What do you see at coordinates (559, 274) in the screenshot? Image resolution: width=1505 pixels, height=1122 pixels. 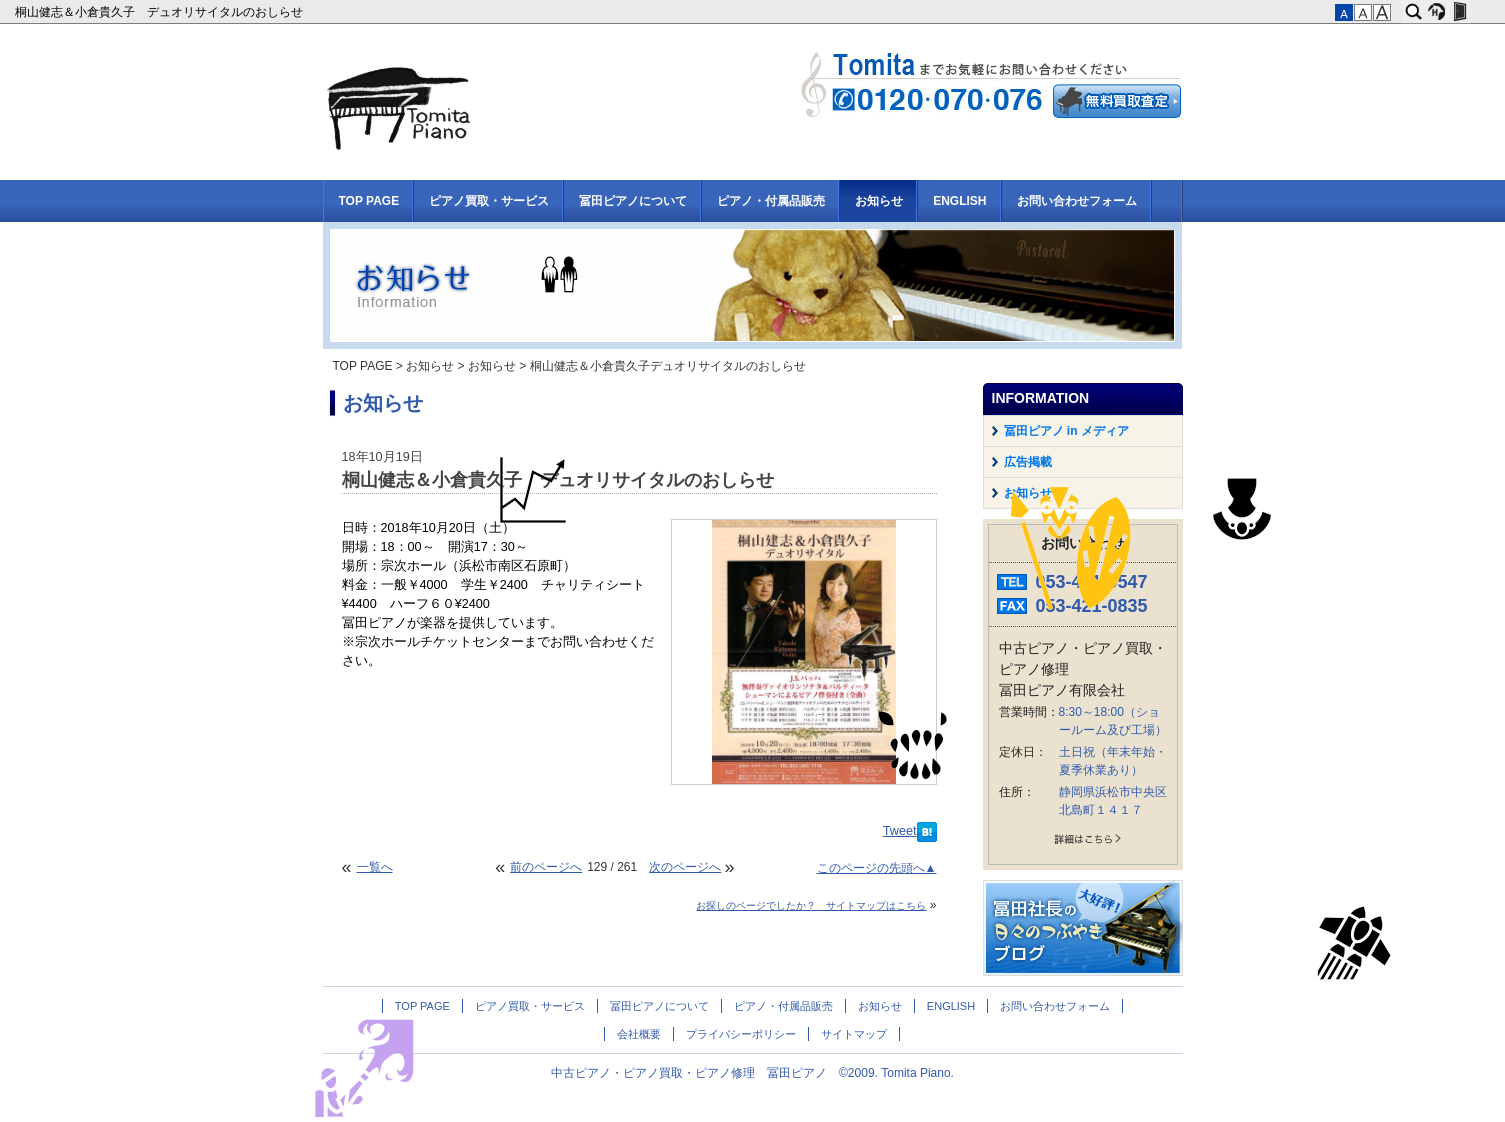 I see `swap character or avatar body` at bounding box center [559, 274].